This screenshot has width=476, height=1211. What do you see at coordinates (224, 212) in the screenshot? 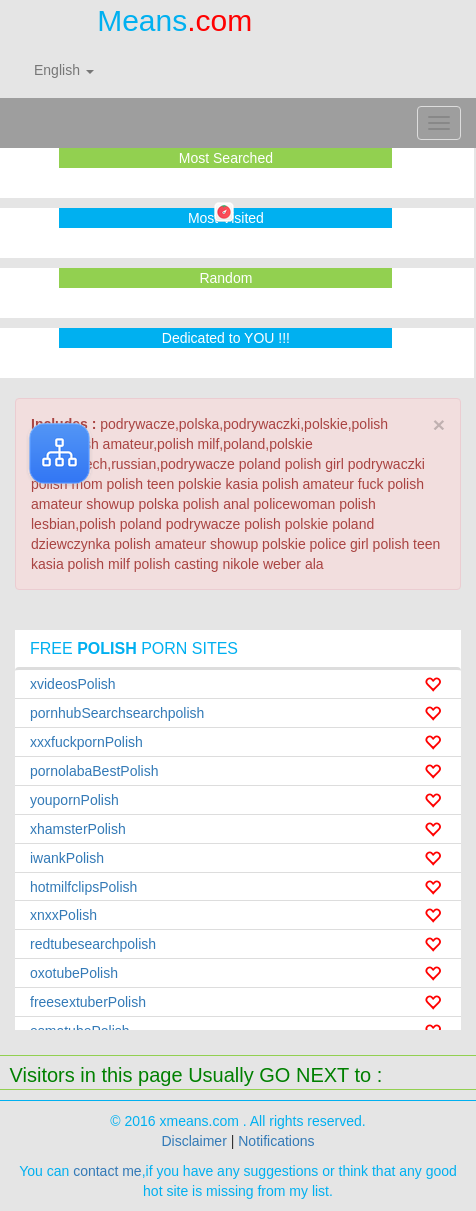
I see `open solanum pomodoro timer app` at bounding box center [224, 212].